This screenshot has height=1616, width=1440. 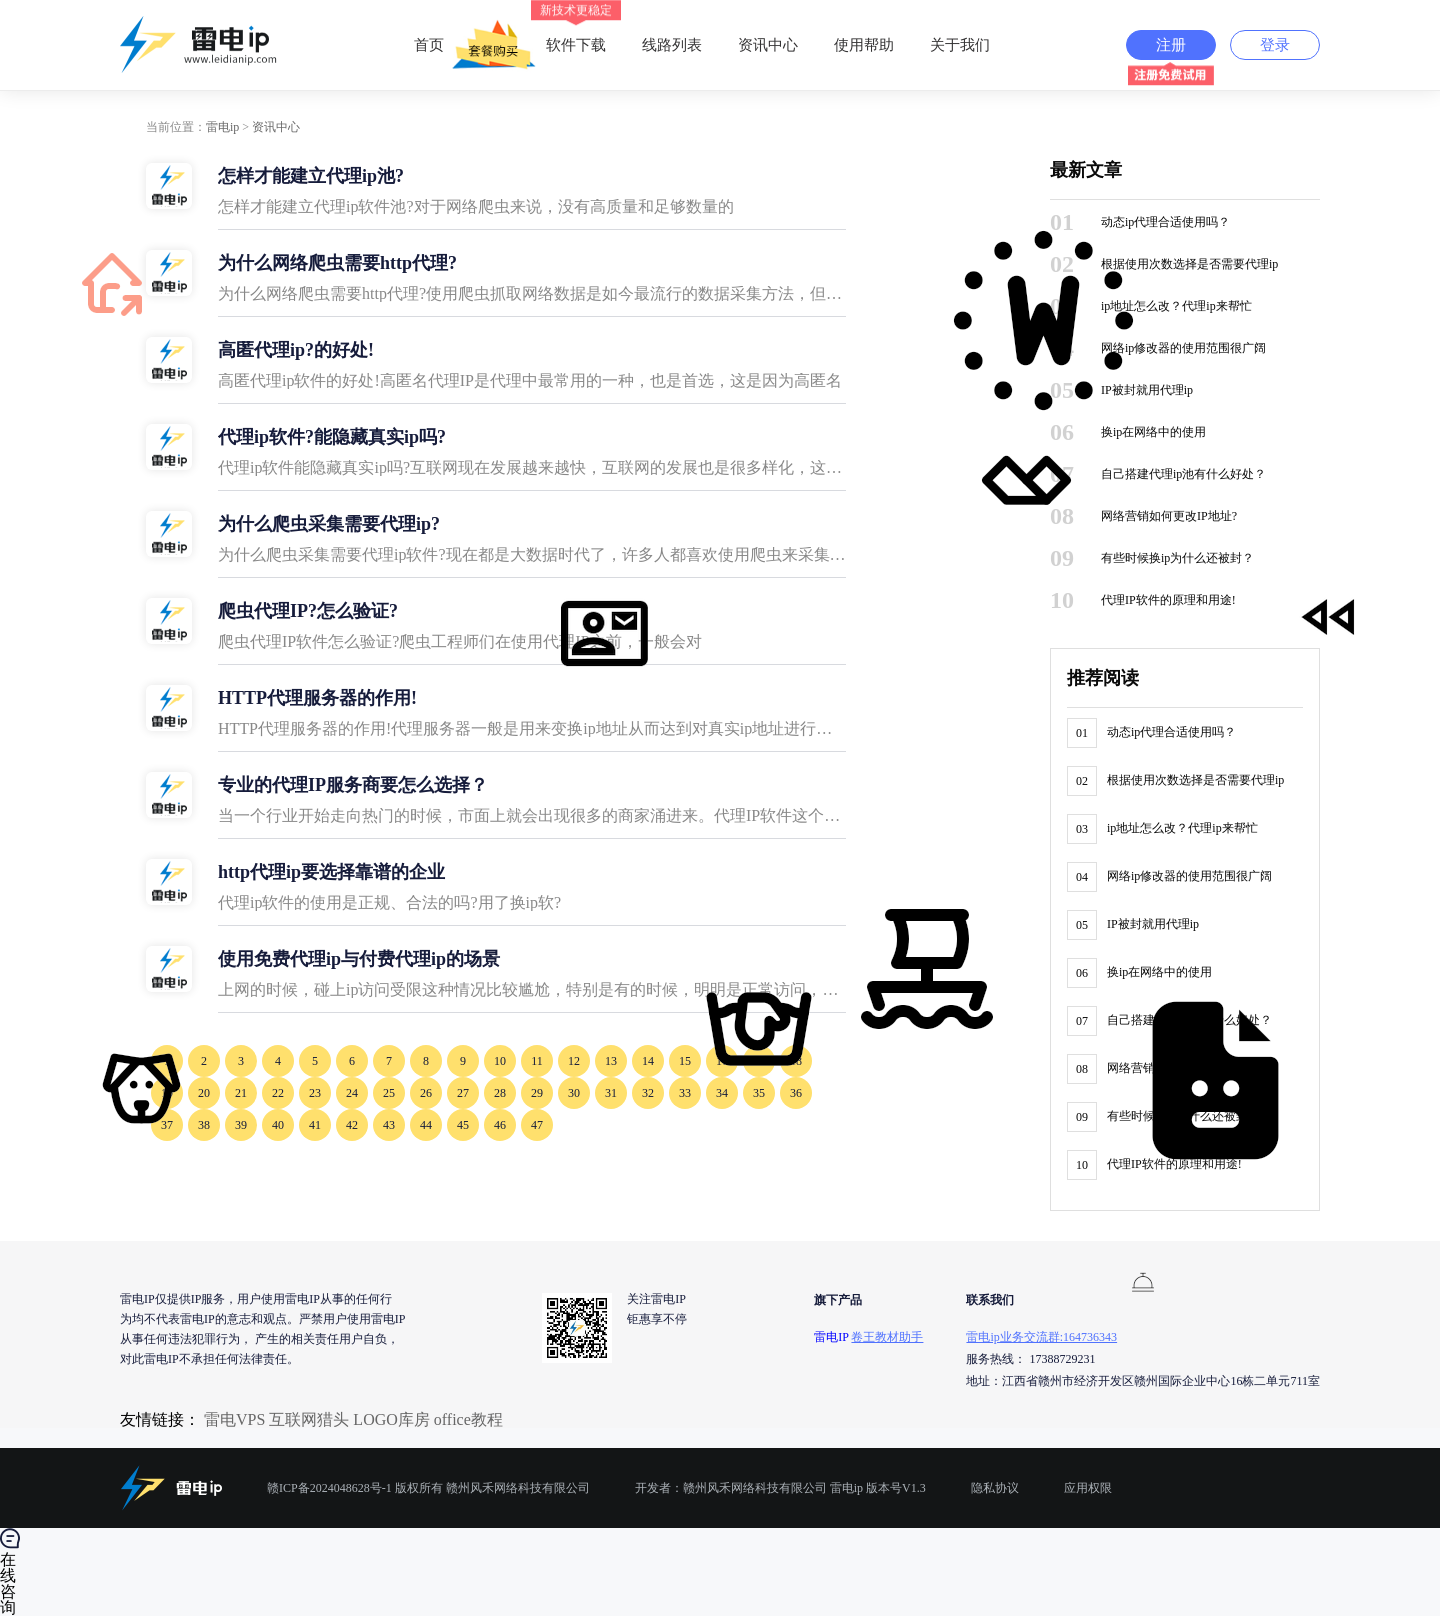 What do you see at coordinates (1043, 320) in the screenshot?
I see `indicates a draft or pending status for an item starting with "W"` at bounding box center [1043, 320].